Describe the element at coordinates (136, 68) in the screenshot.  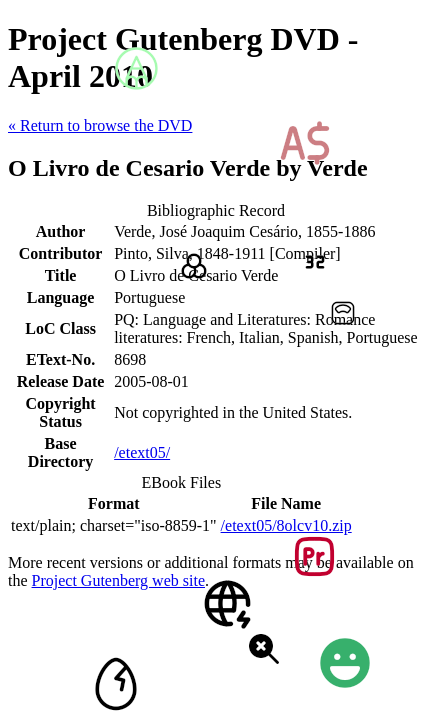
I see `edit your profile` at that location.